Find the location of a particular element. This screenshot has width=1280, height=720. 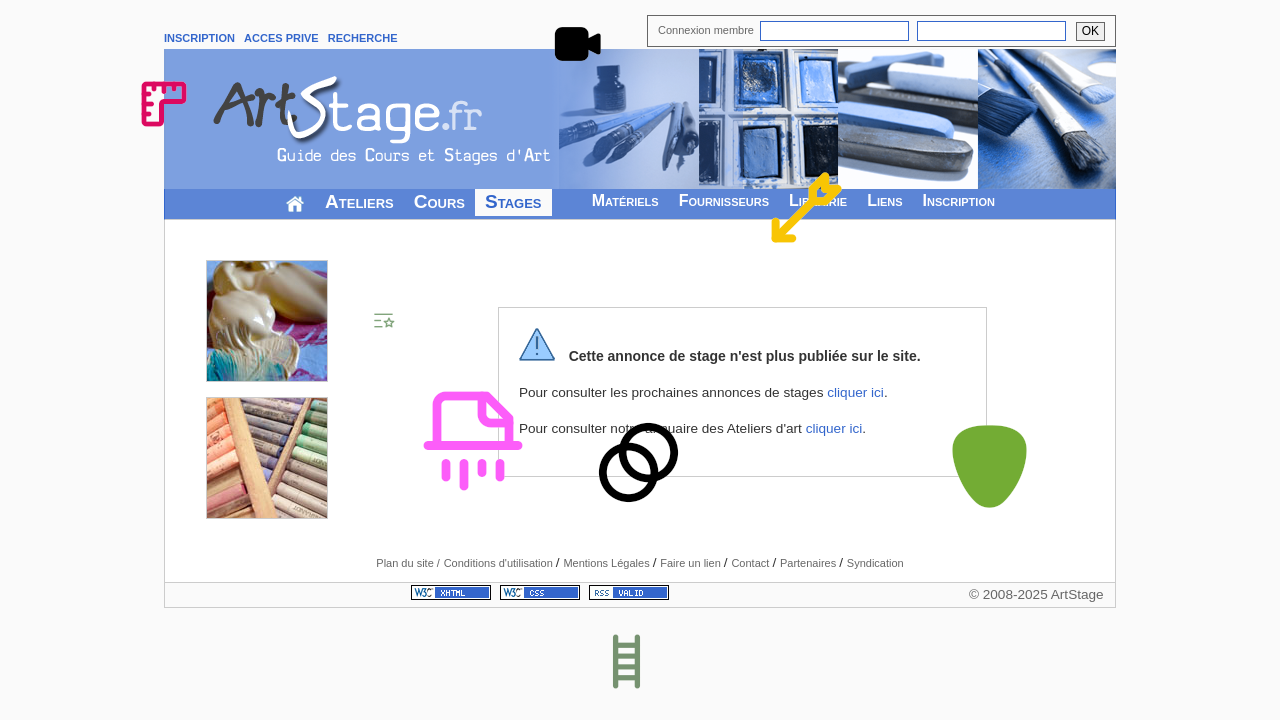

toggle blend mode settings is located at coordinates (638, 462).